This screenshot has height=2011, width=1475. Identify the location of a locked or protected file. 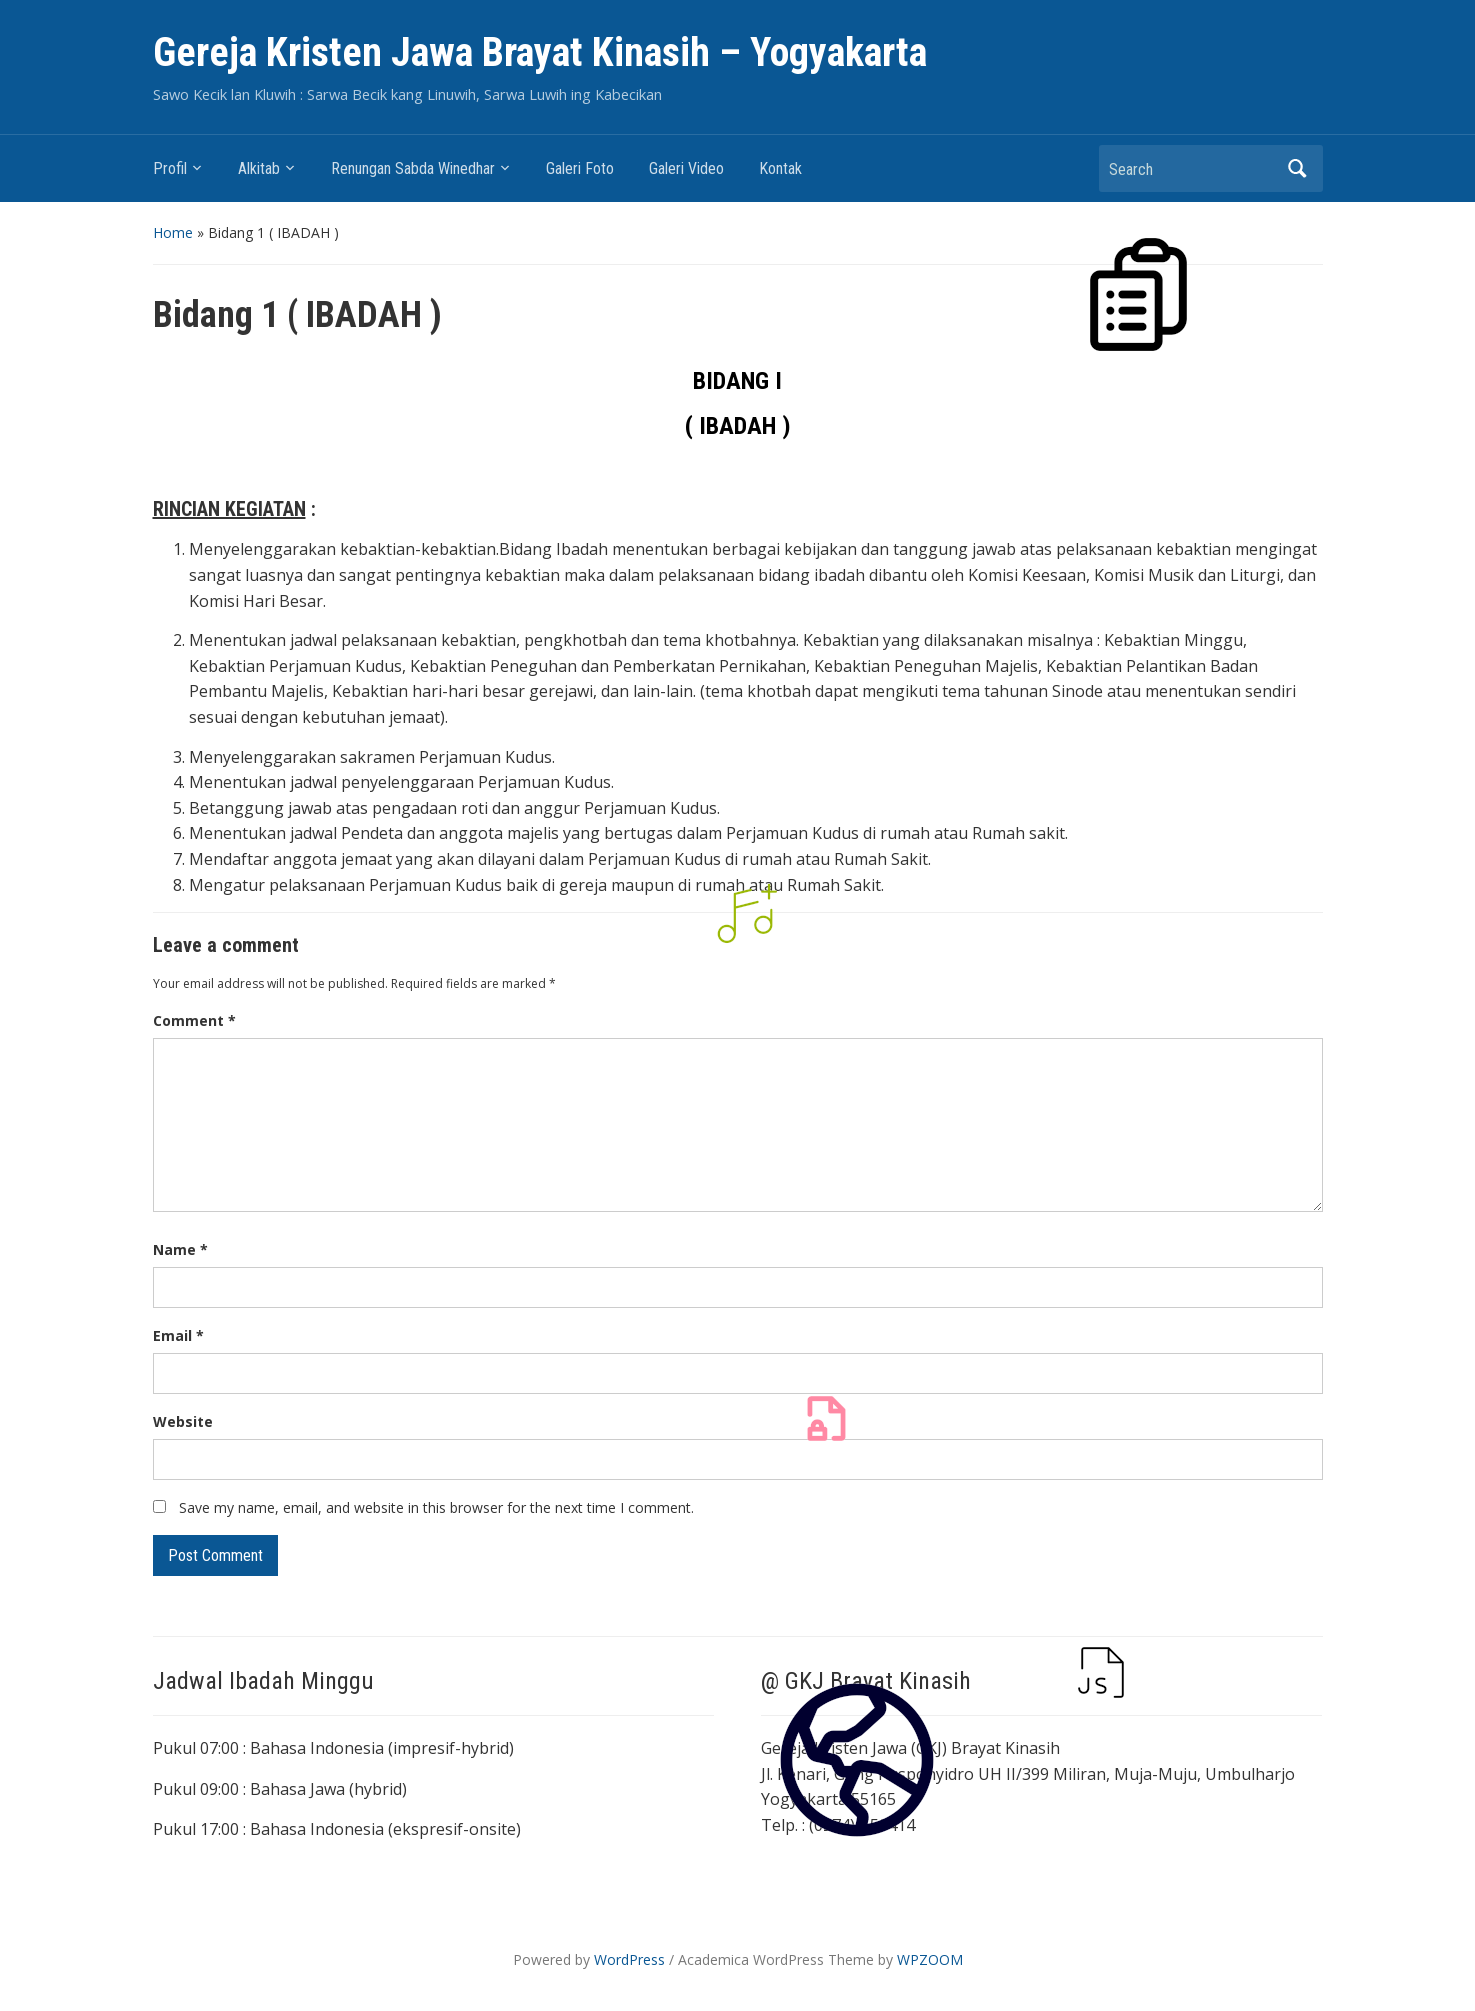
(826, 1418).